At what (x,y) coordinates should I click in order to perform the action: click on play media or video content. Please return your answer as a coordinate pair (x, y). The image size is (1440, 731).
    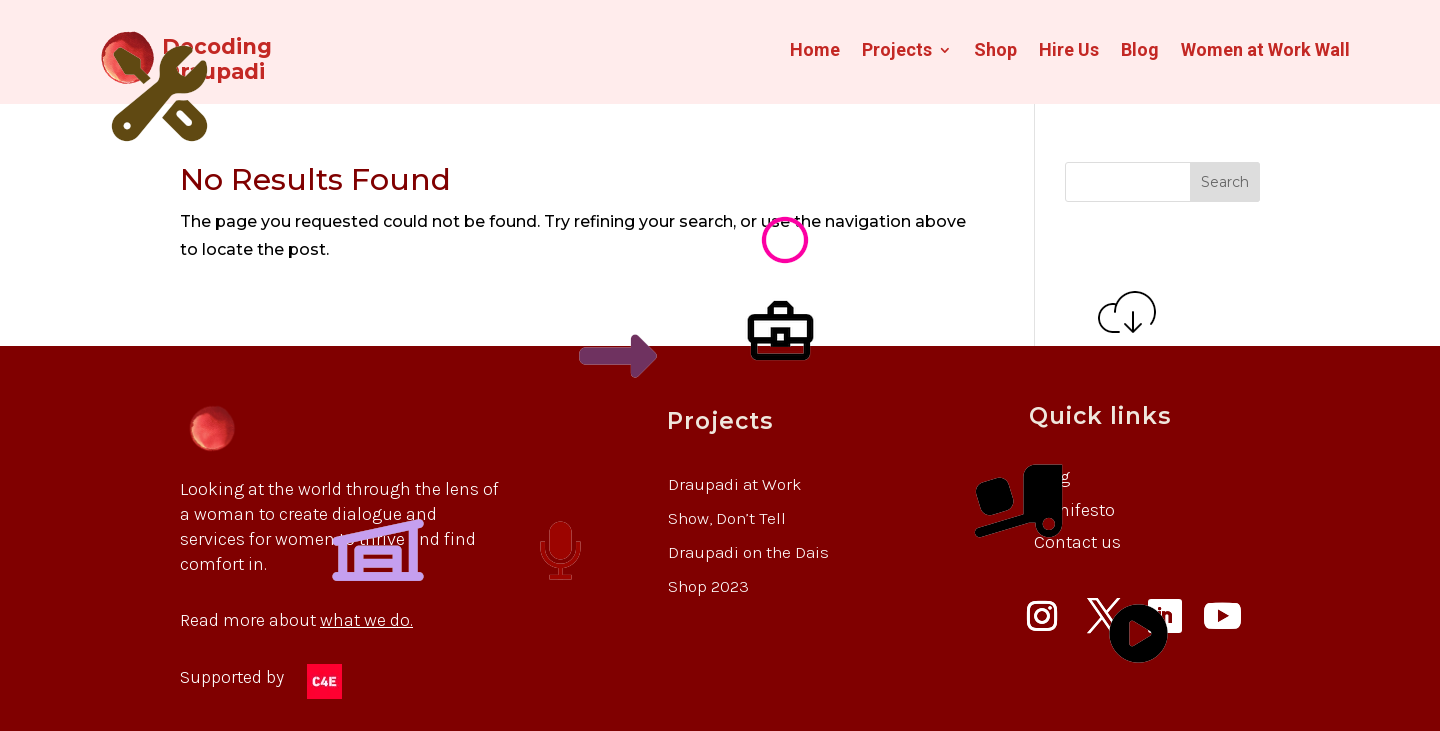
    Looking at the image, I should click on (1138, 633).